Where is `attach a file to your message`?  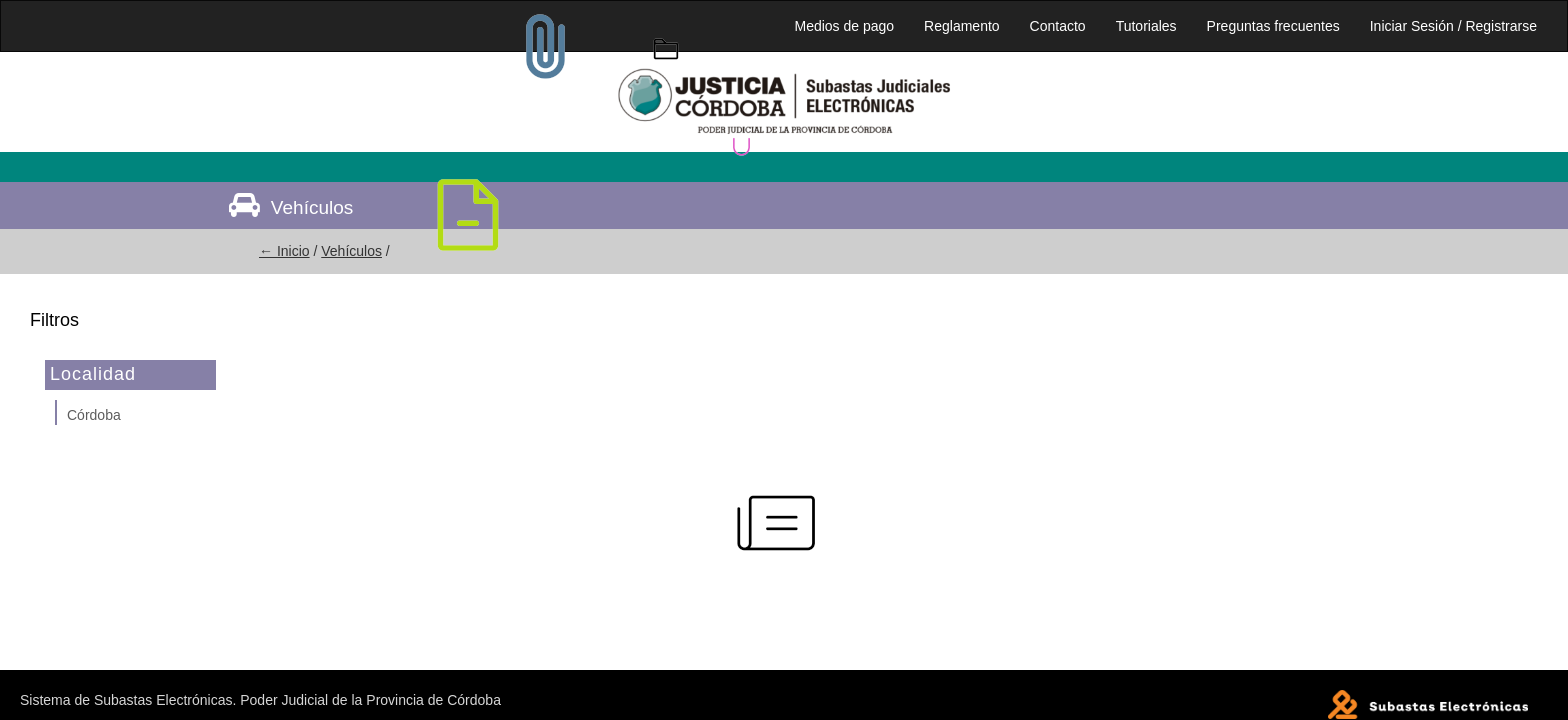
attach a file to your message is located at coordinates (545, 46).